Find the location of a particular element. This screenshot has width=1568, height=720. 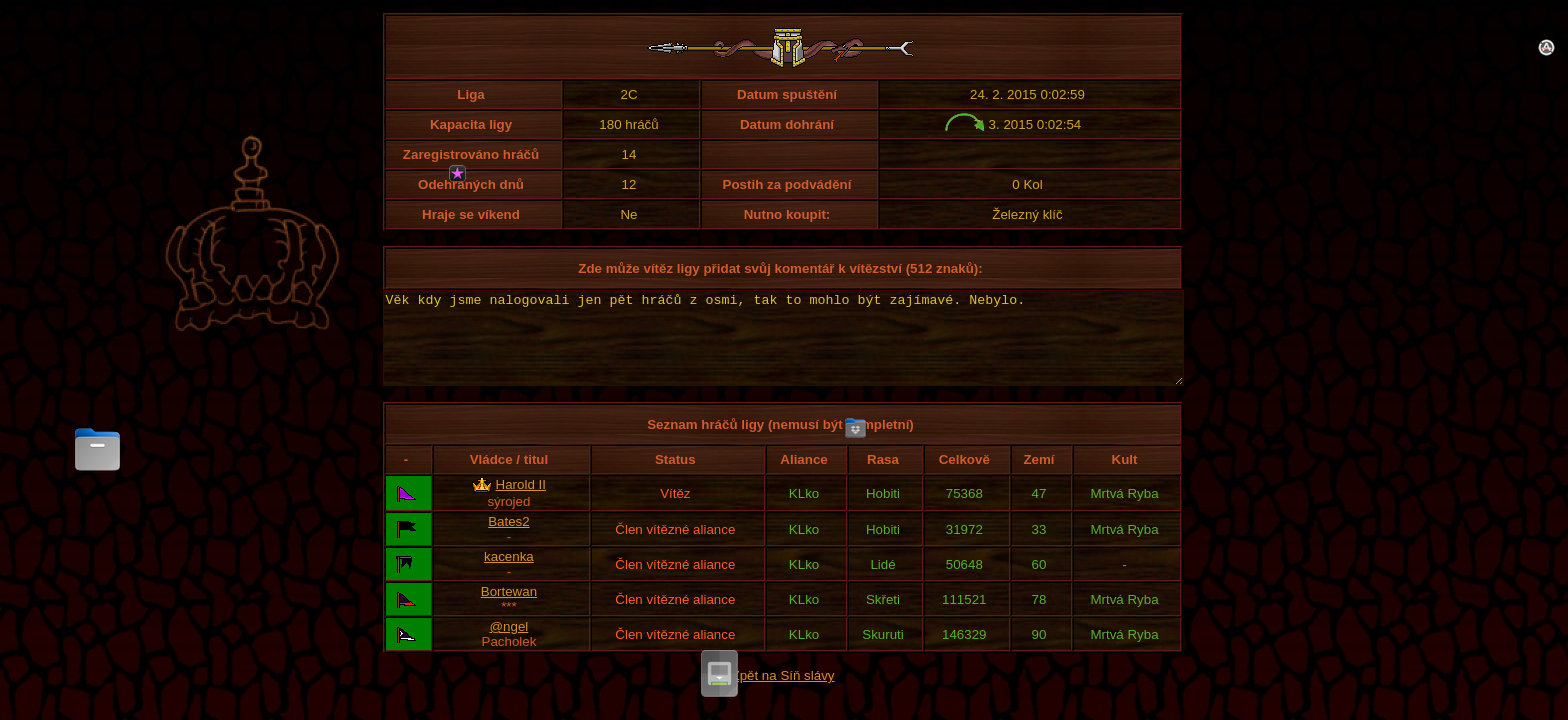

open the software updater application is located at coordinates (1546, 47).